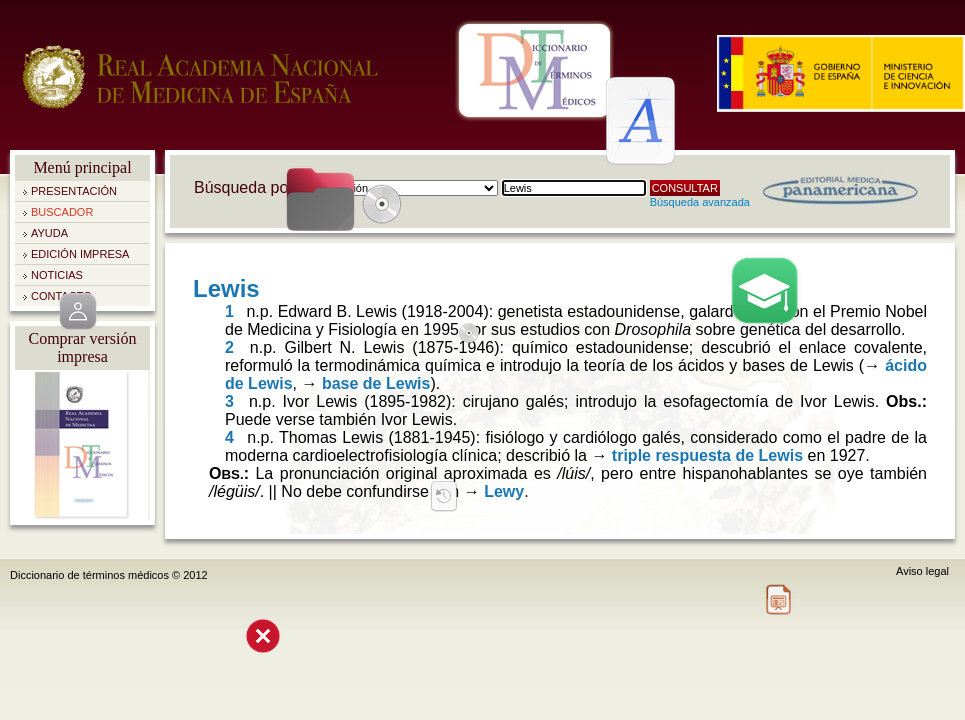  Describe the element at coordinates (778, 599) in the screenshot. I see `open a presentation template file` at that location.